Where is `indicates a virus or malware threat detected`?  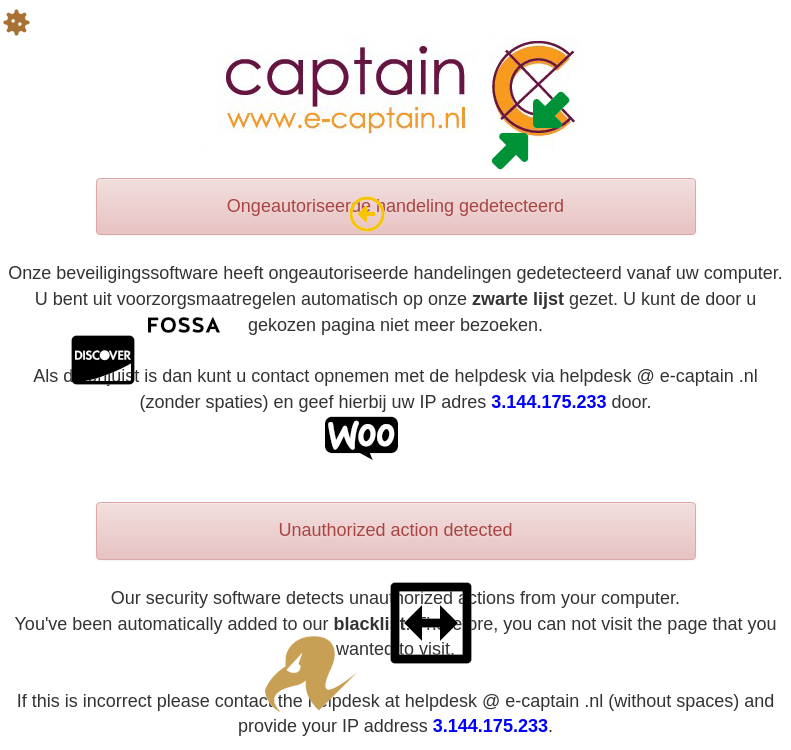
indicates a virus or malware threat detected is located at coordinates (16, 22).